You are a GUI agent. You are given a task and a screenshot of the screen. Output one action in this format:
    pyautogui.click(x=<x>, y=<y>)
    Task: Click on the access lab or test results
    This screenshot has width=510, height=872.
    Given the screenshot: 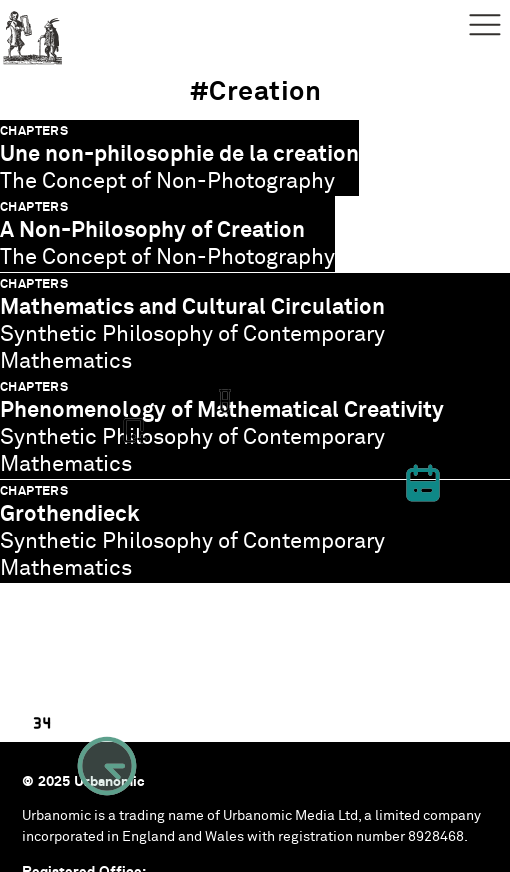 What is the action you would take?
    pyautogui.click(x=225, y=401)
    